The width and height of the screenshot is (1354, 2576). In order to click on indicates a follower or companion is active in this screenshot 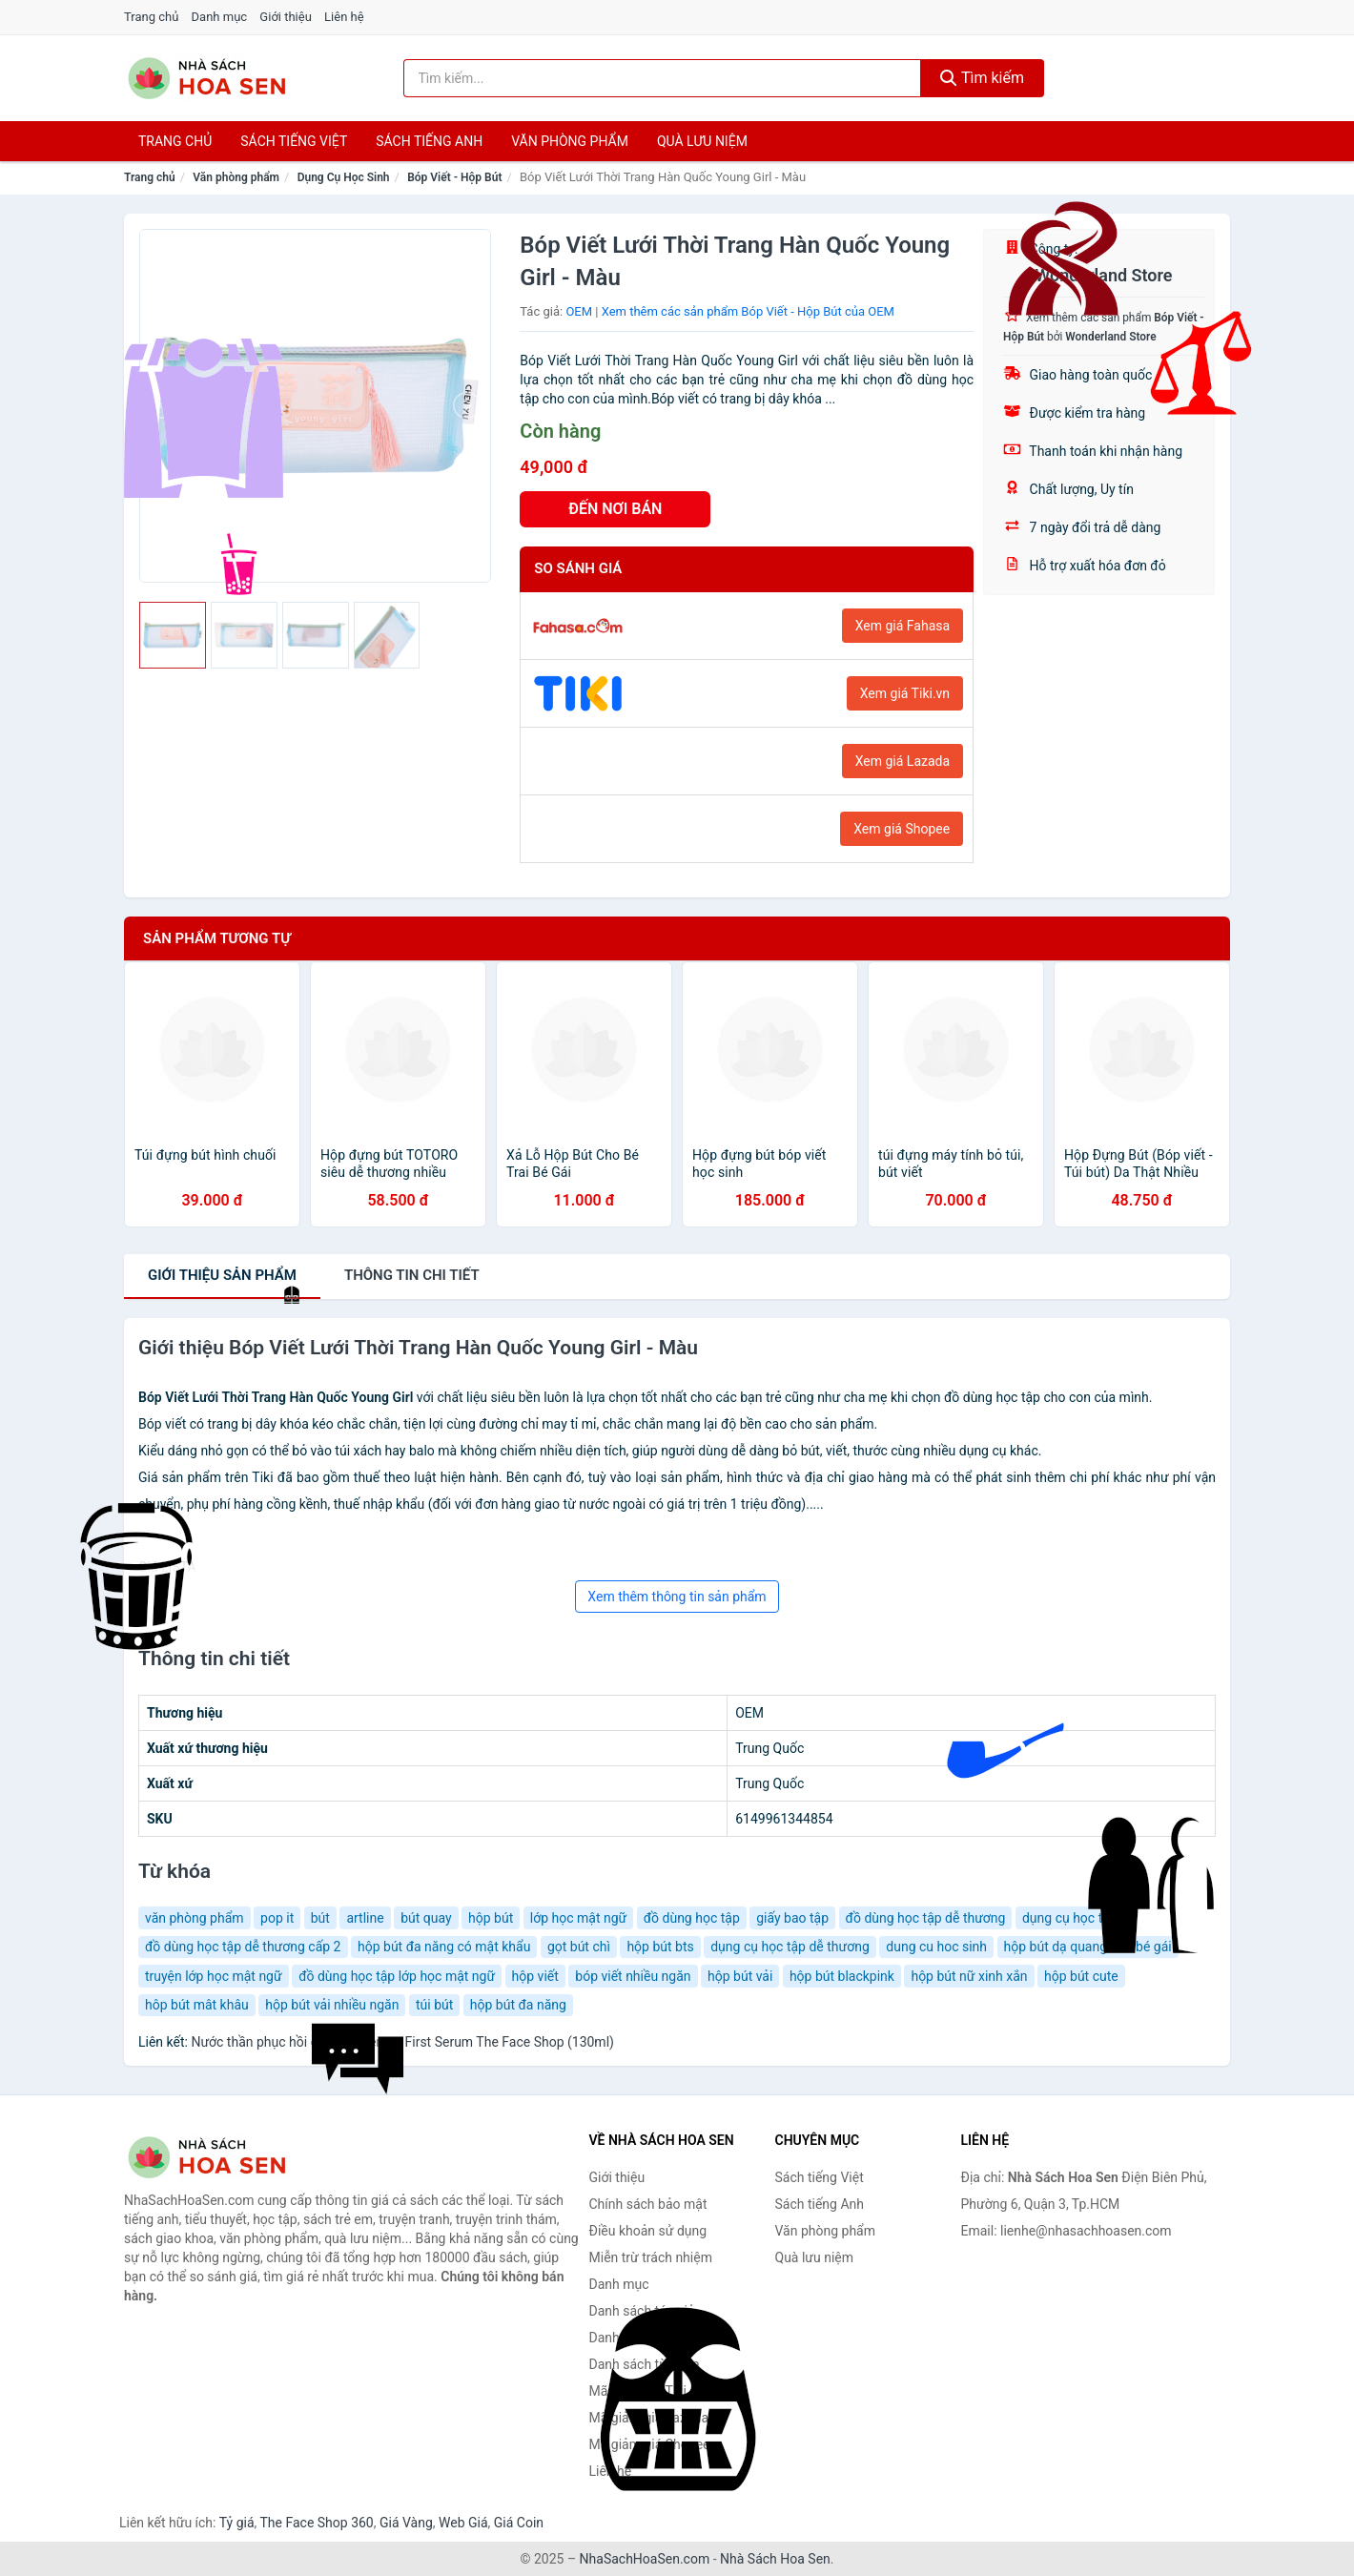, I will do `click(1154, 1885)`.